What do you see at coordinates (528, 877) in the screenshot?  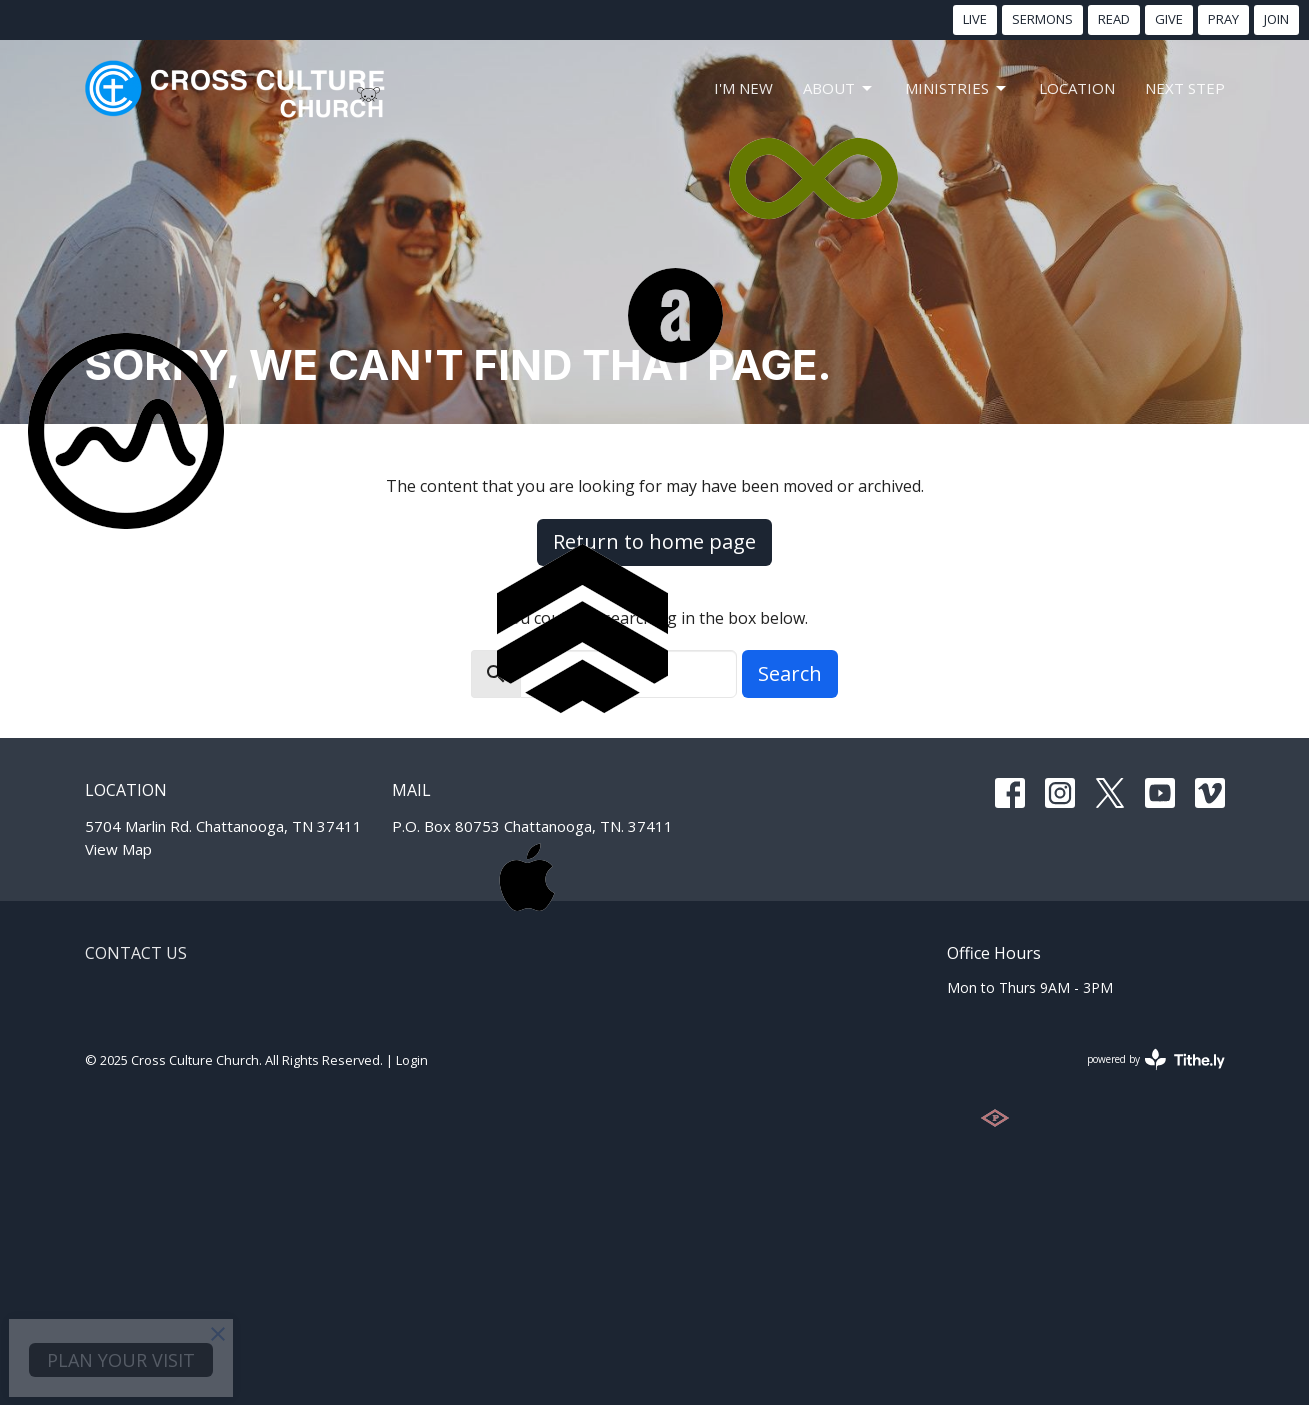 I see `Apple company logo` at bounding box center [528, 877].